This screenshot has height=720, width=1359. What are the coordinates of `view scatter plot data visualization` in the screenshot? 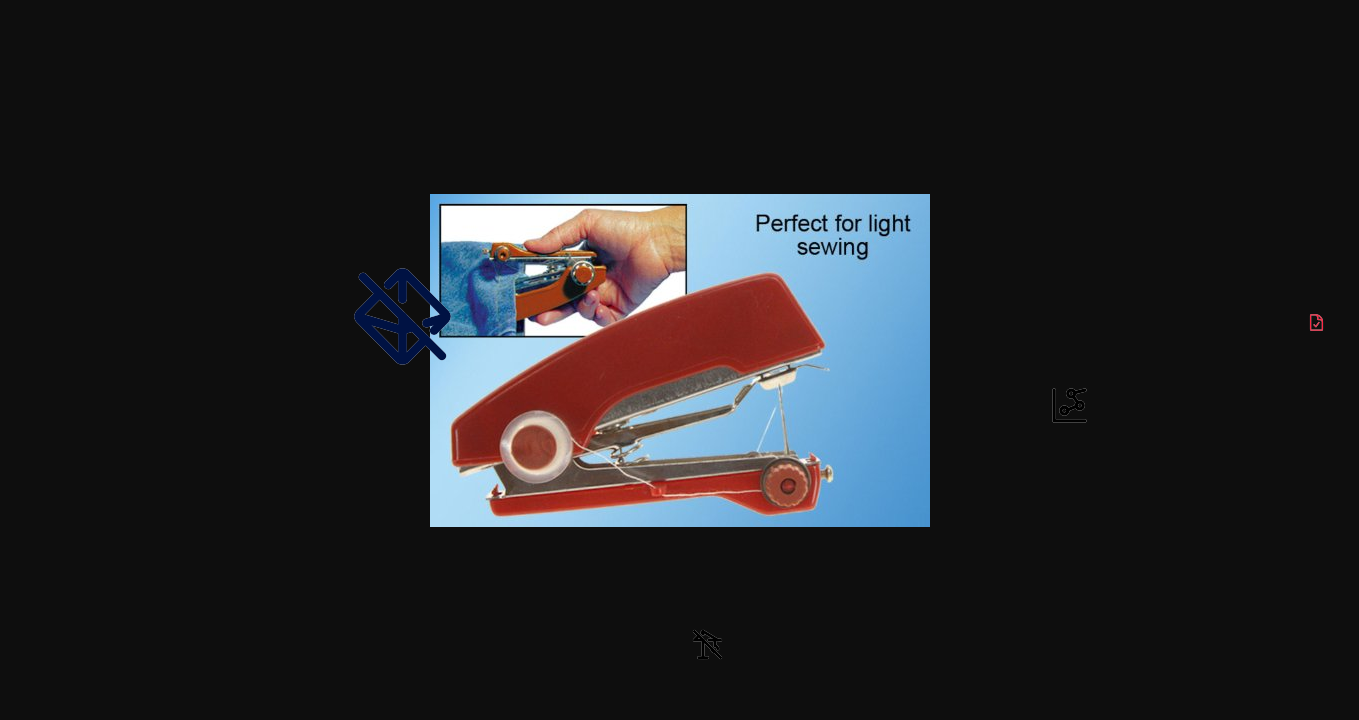 It's located at (1069, 405).